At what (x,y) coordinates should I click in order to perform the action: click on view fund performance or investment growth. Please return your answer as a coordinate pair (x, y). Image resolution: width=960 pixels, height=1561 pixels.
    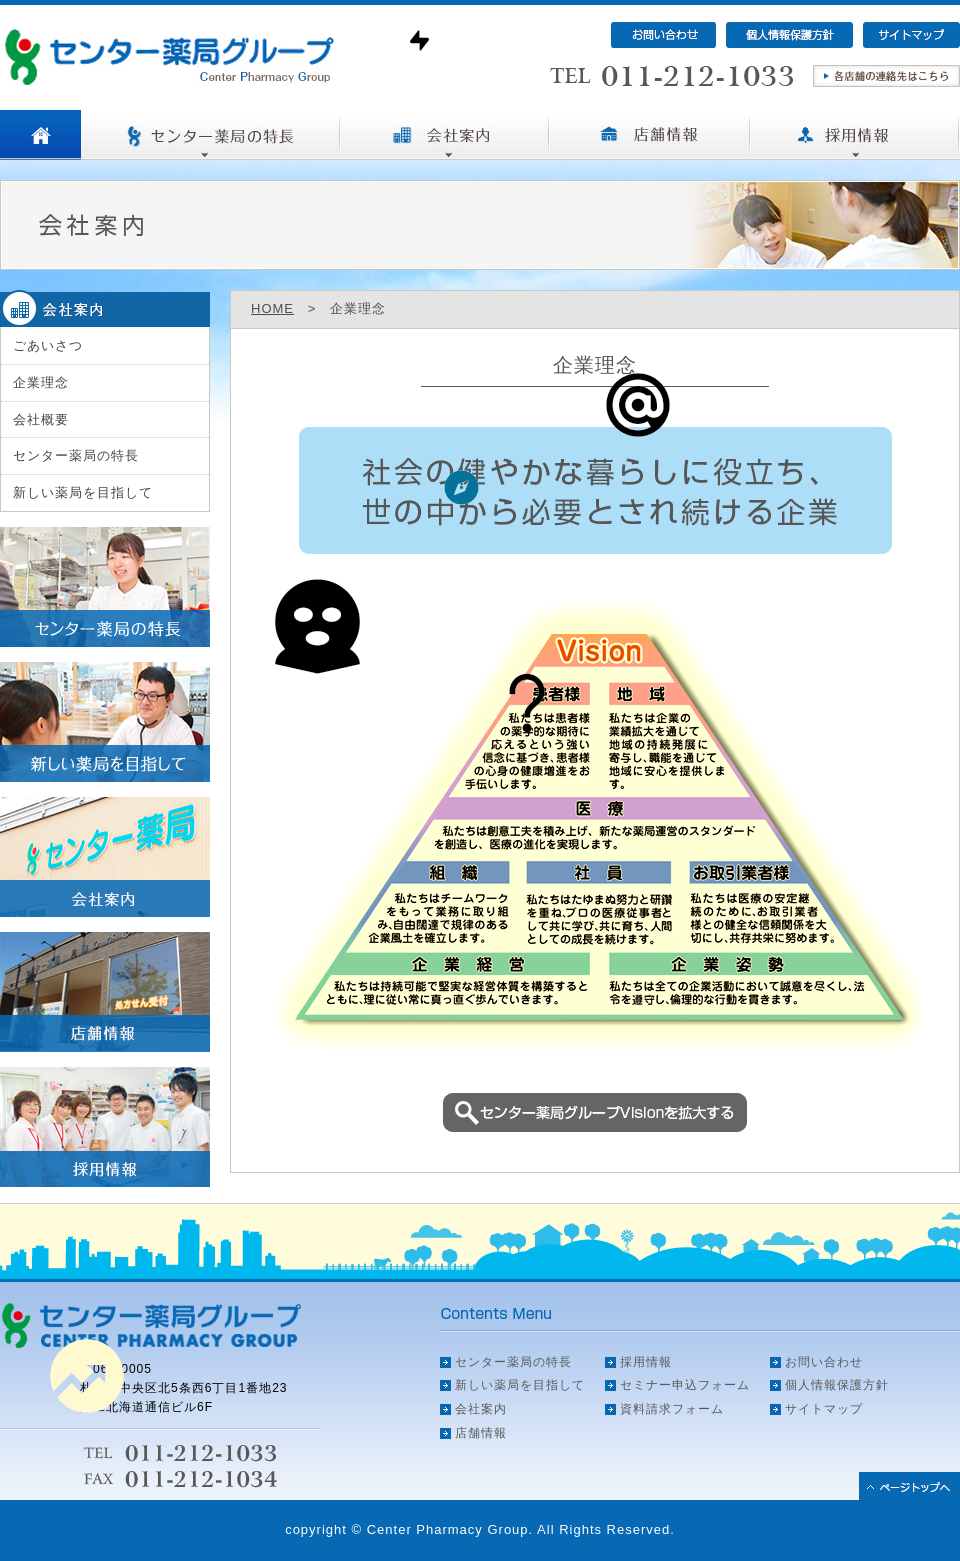
    Looking at the image, I should click on (87, 1376).